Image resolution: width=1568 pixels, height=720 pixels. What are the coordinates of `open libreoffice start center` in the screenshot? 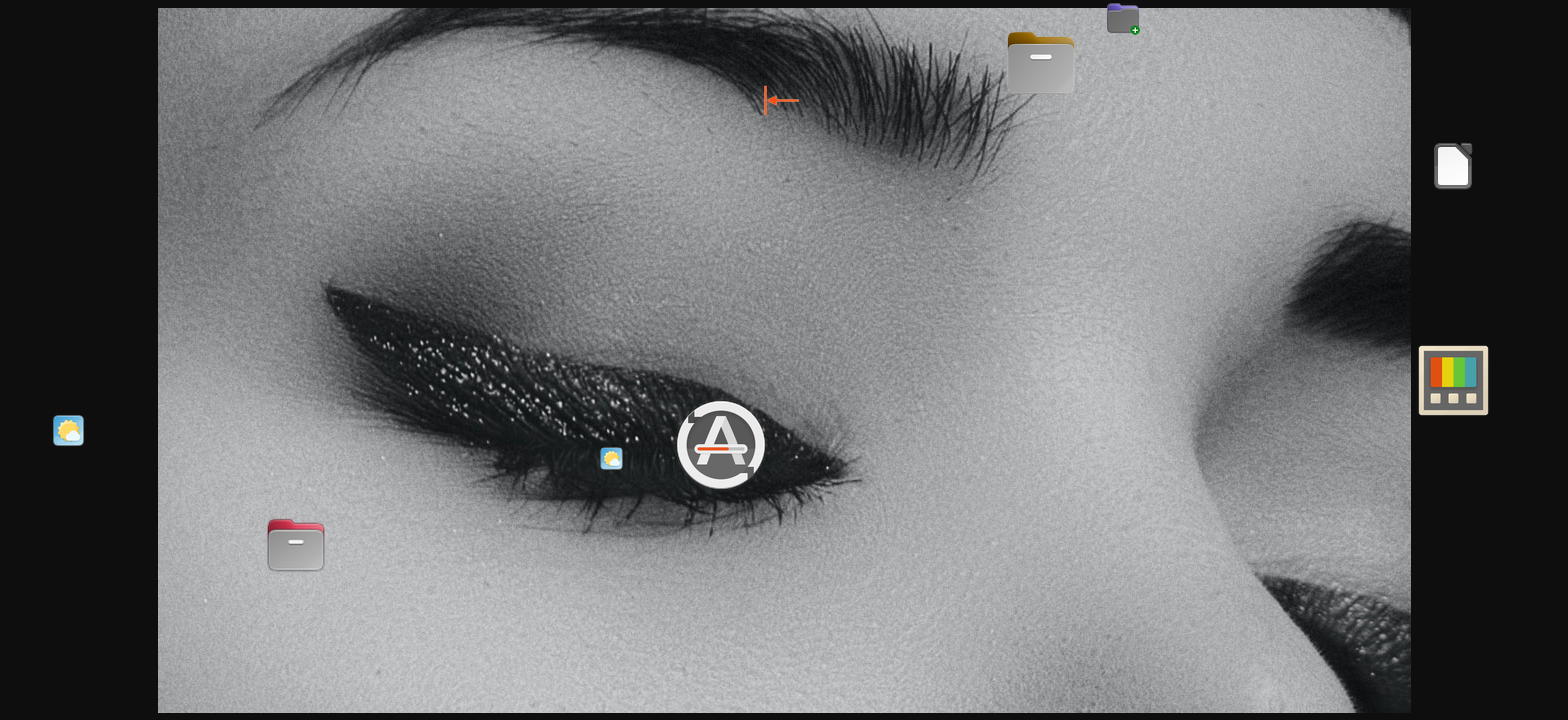 It's located at (1453, 166).